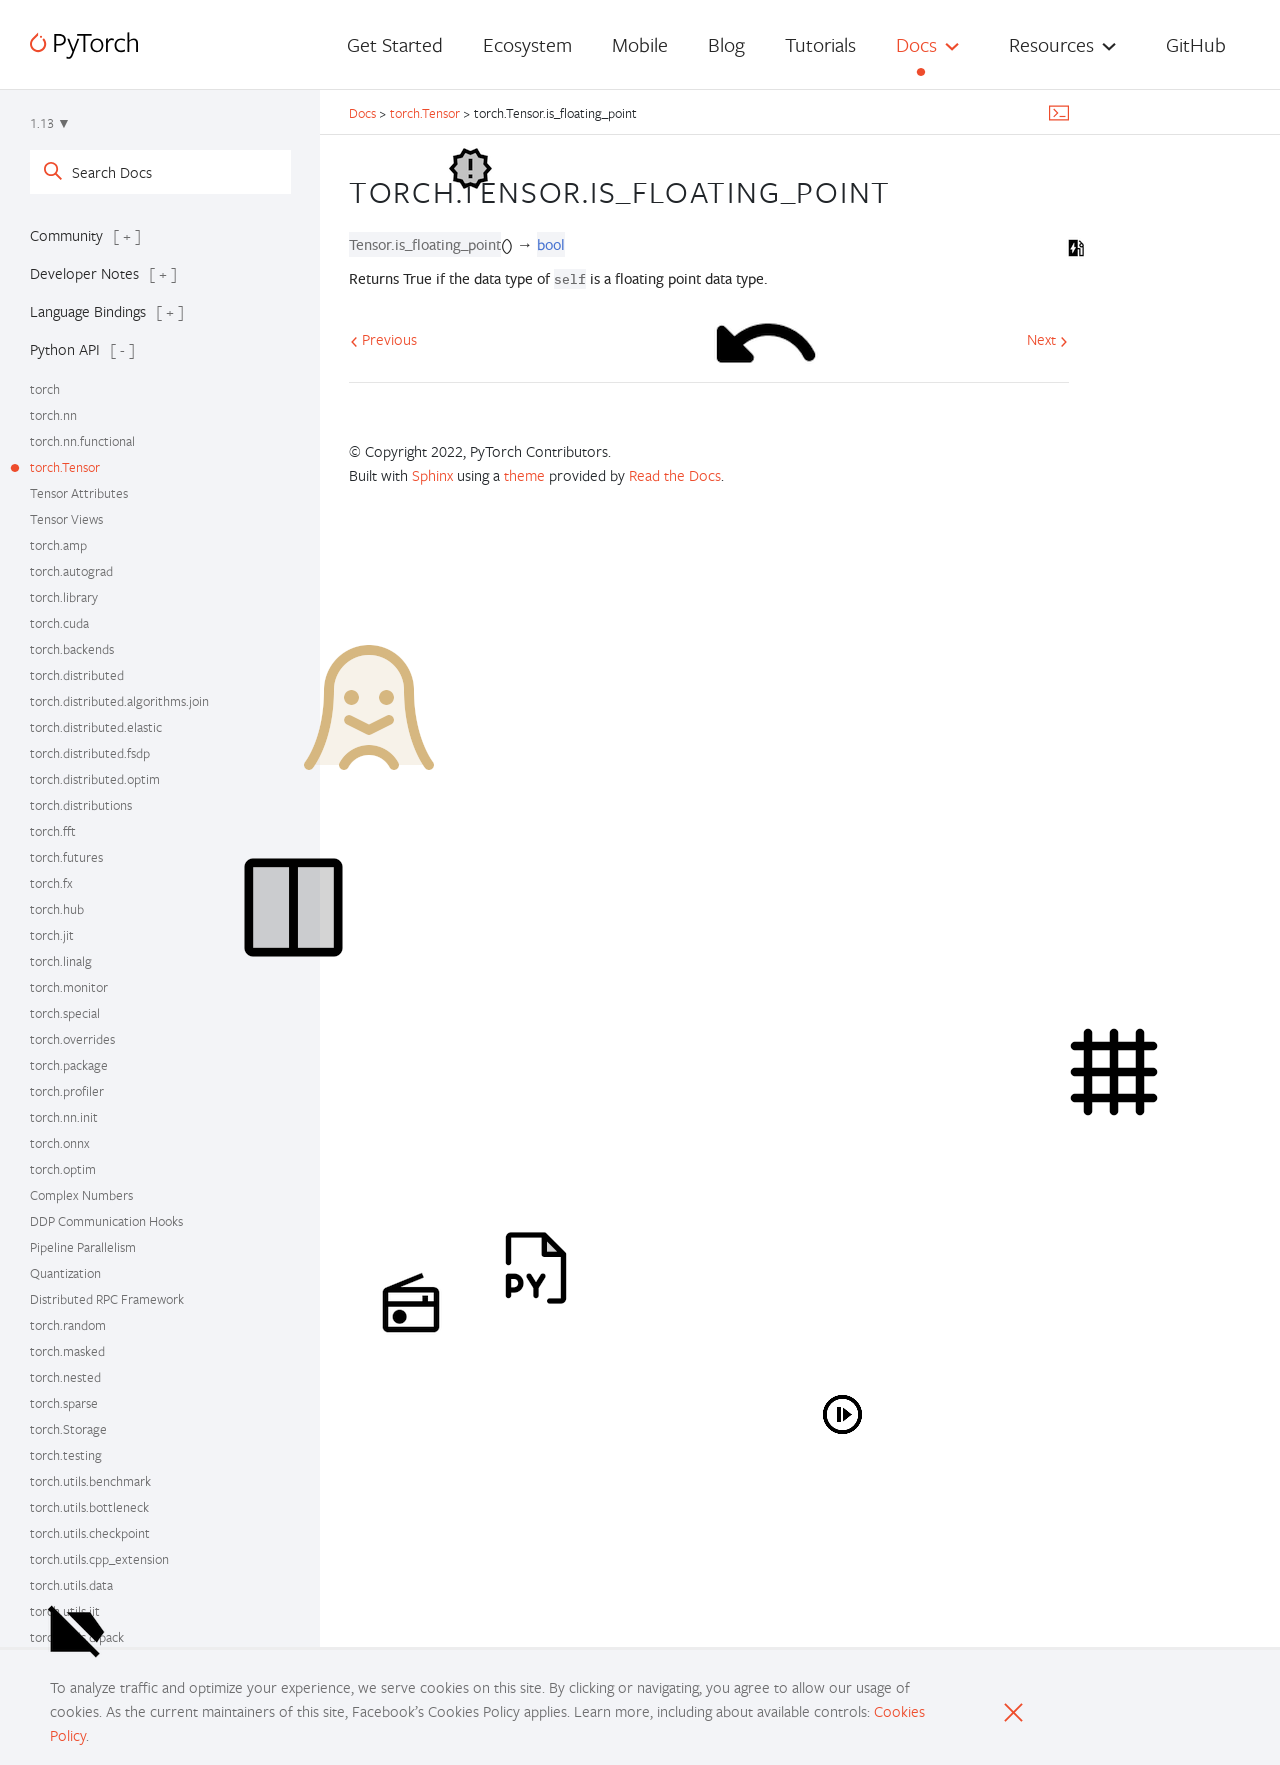  Describe the element at coordinates (842, 1414) in the screenshot. I see `skip to next track or media item` at that location.